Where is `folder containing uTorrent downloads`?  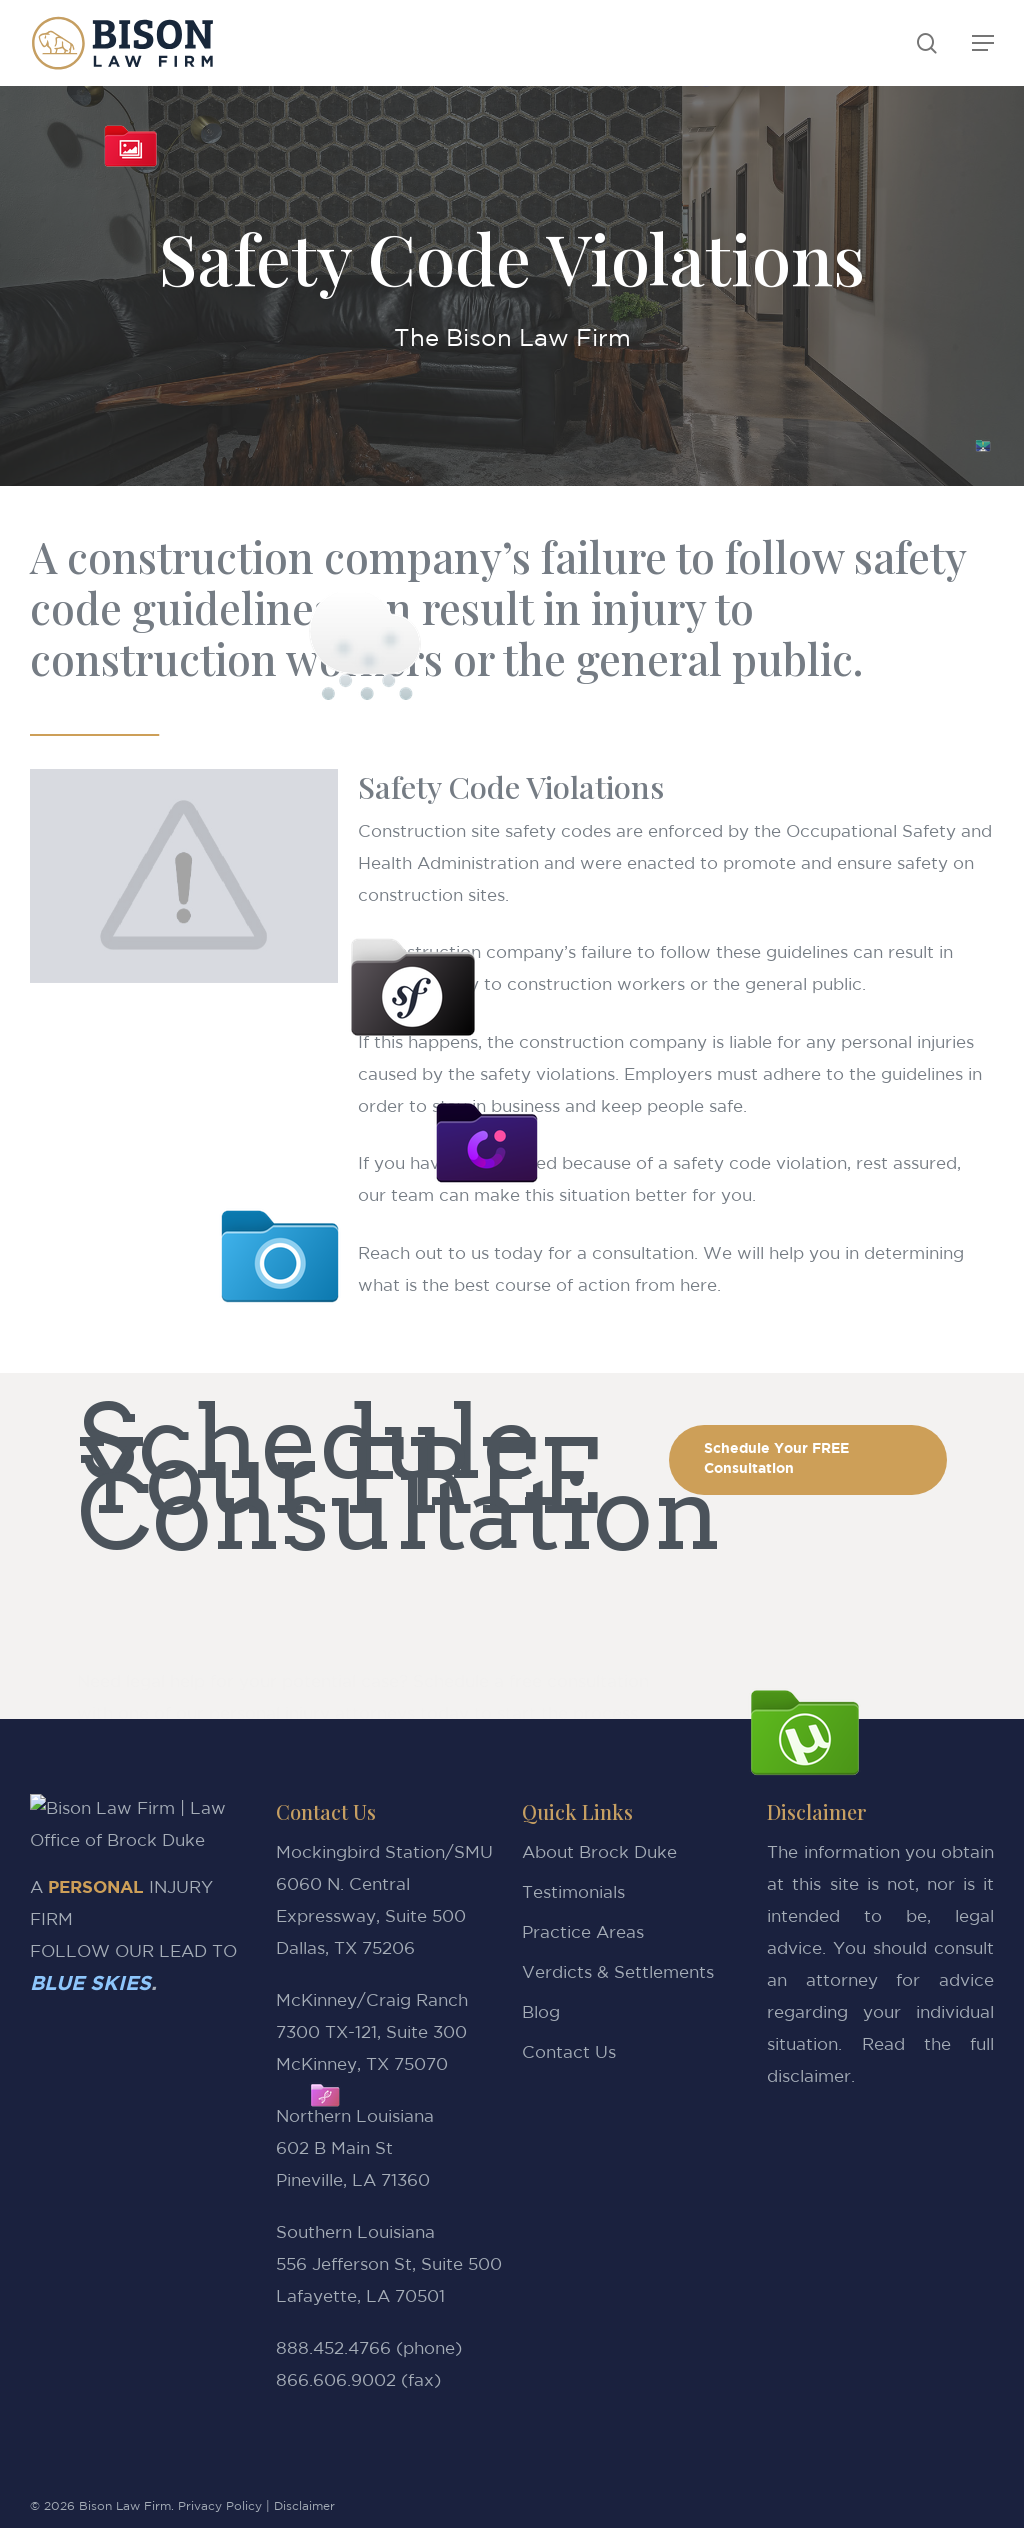
folder containing uTorrent downloads is located at coordinates (804, 1735).